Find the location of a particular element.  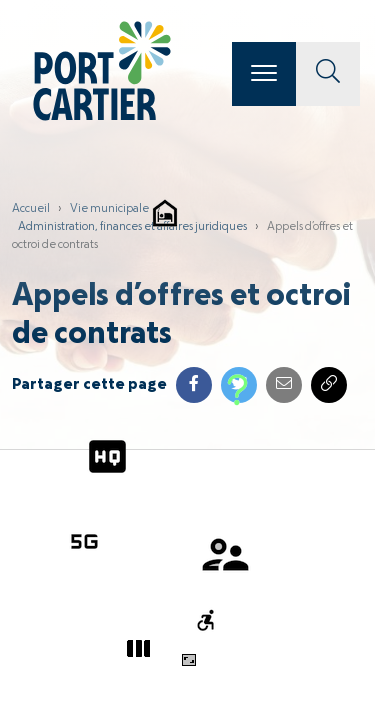

adjust aspect ratio settings is located at coordinates (189, 660).